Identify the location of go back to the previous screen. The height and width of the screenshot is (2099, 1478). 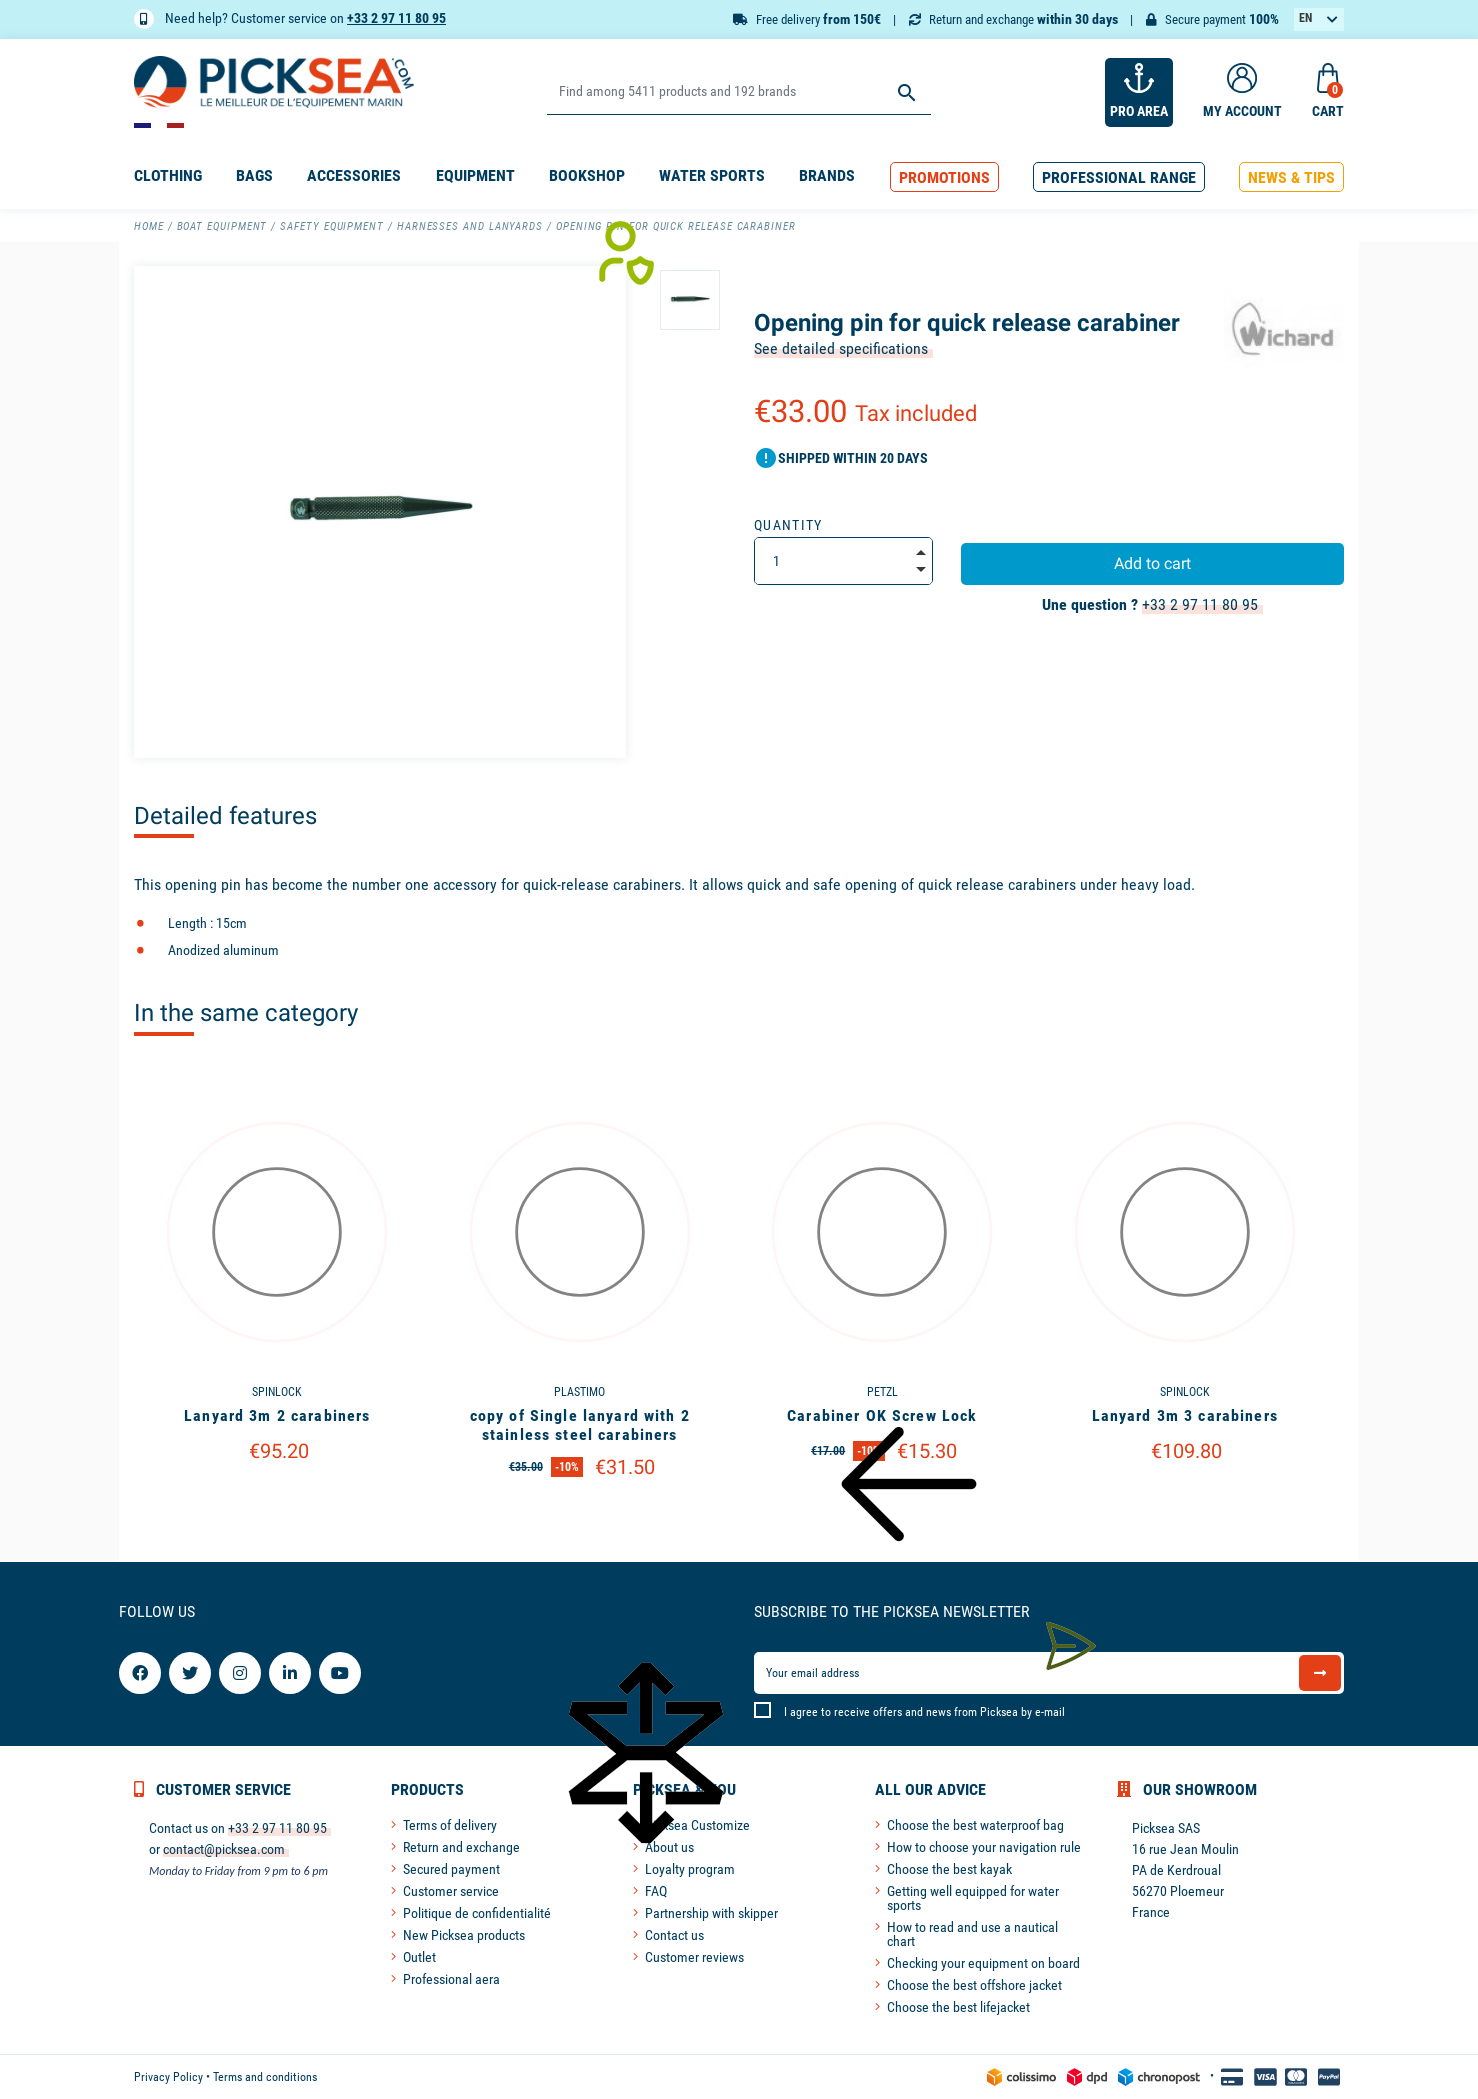
(909, 1484).